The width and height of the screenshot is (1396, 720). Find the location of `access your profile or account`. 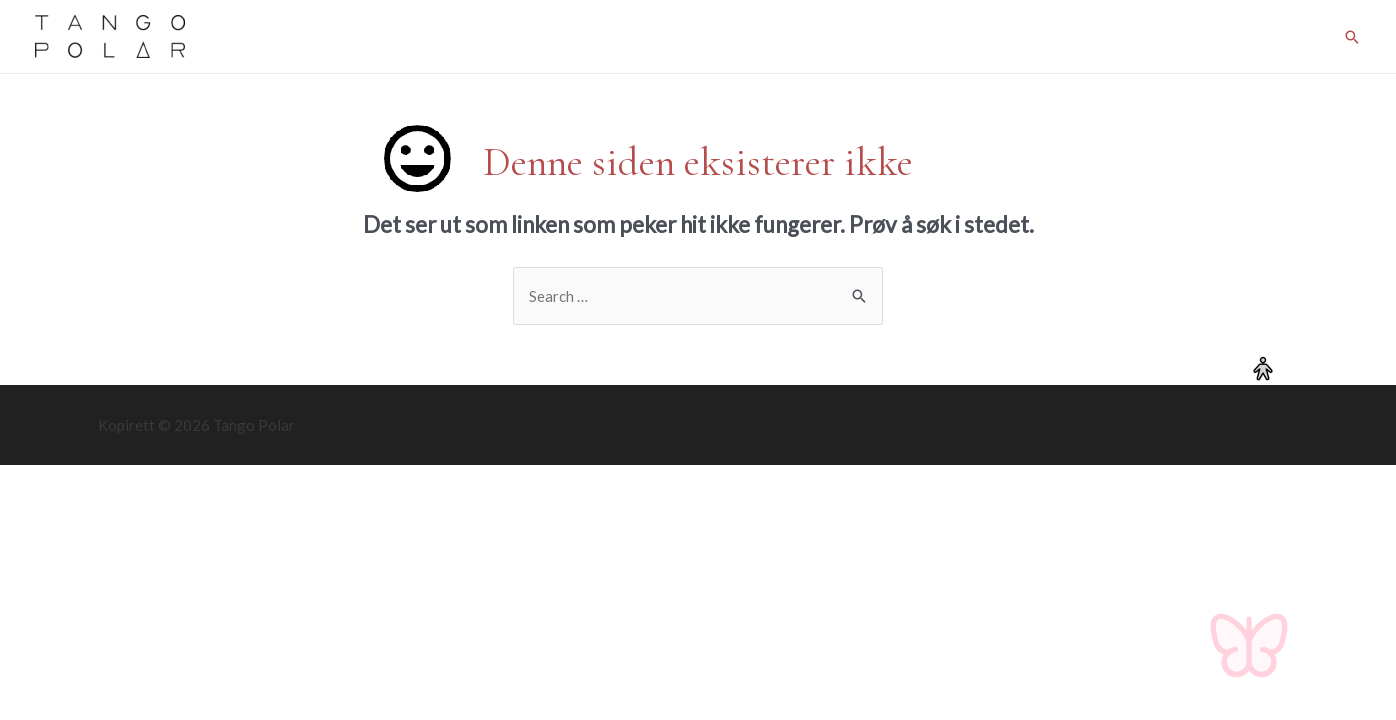

access your profile or account is located at coordinates (1263, 369).